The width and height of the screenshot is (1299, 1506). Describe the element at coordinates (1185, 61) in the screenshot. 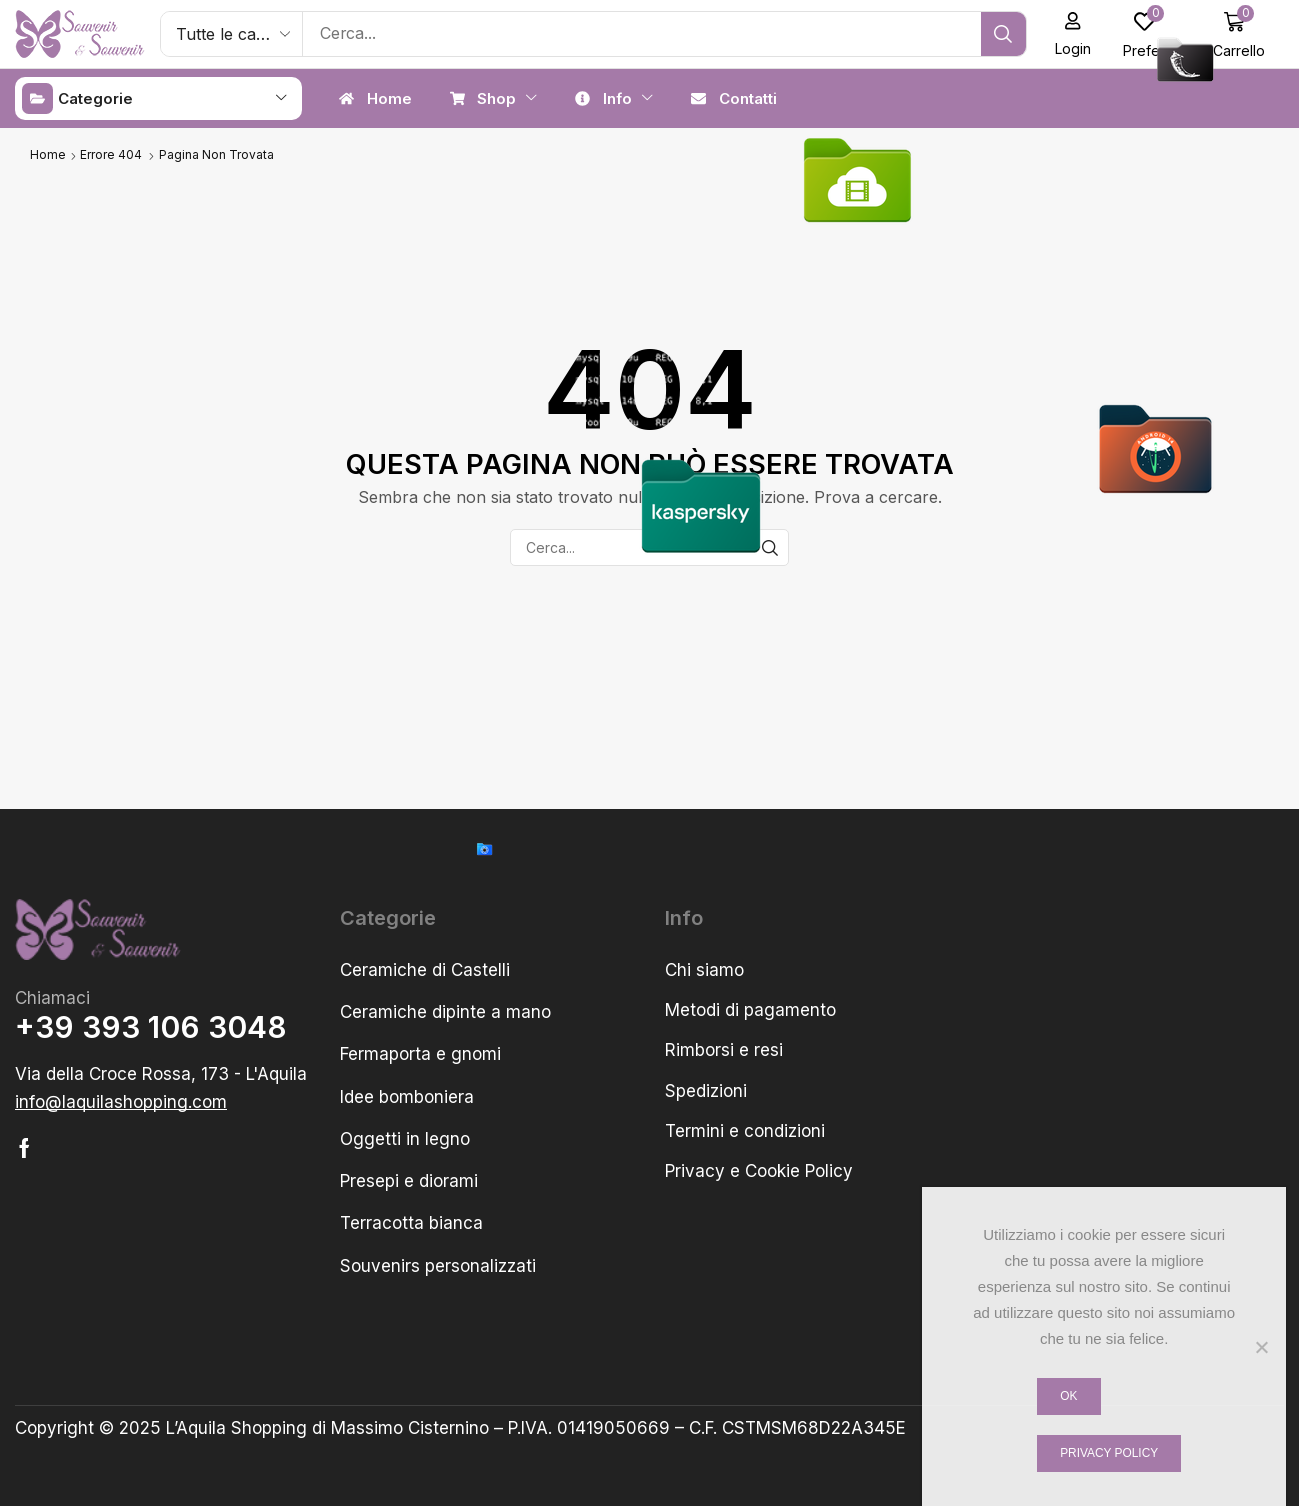

I see `open folder containing lab or experiment files` at that location.